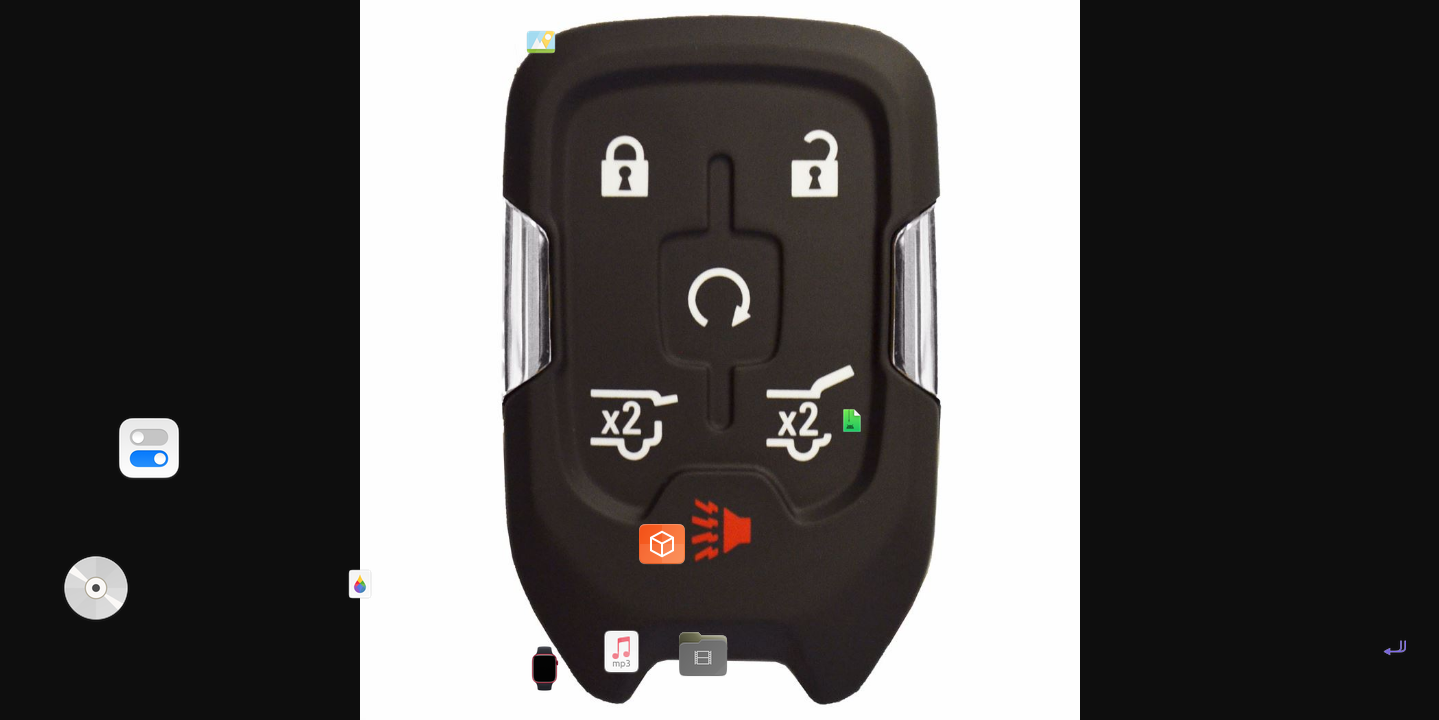 The width and height of the screenshot is (1439, 720). I want to click on 3D model file in STL binary format, so click(662, 543).